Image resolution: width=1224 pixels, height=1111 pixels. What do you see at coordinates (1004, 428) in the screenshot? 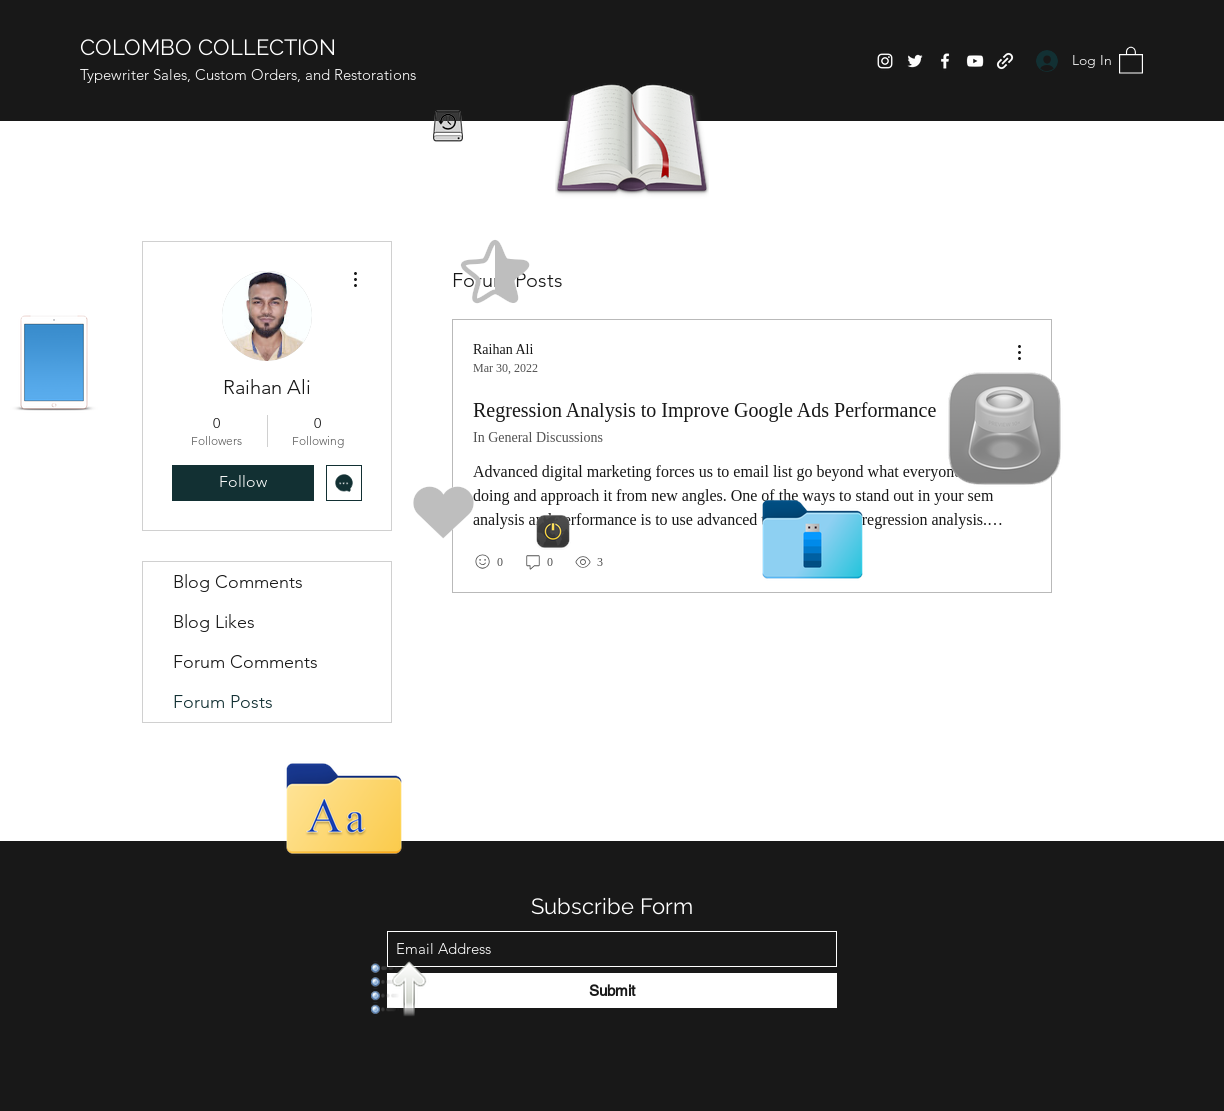
I see `open preview app to view images and PDFs` at bounding box center [1004, 428].